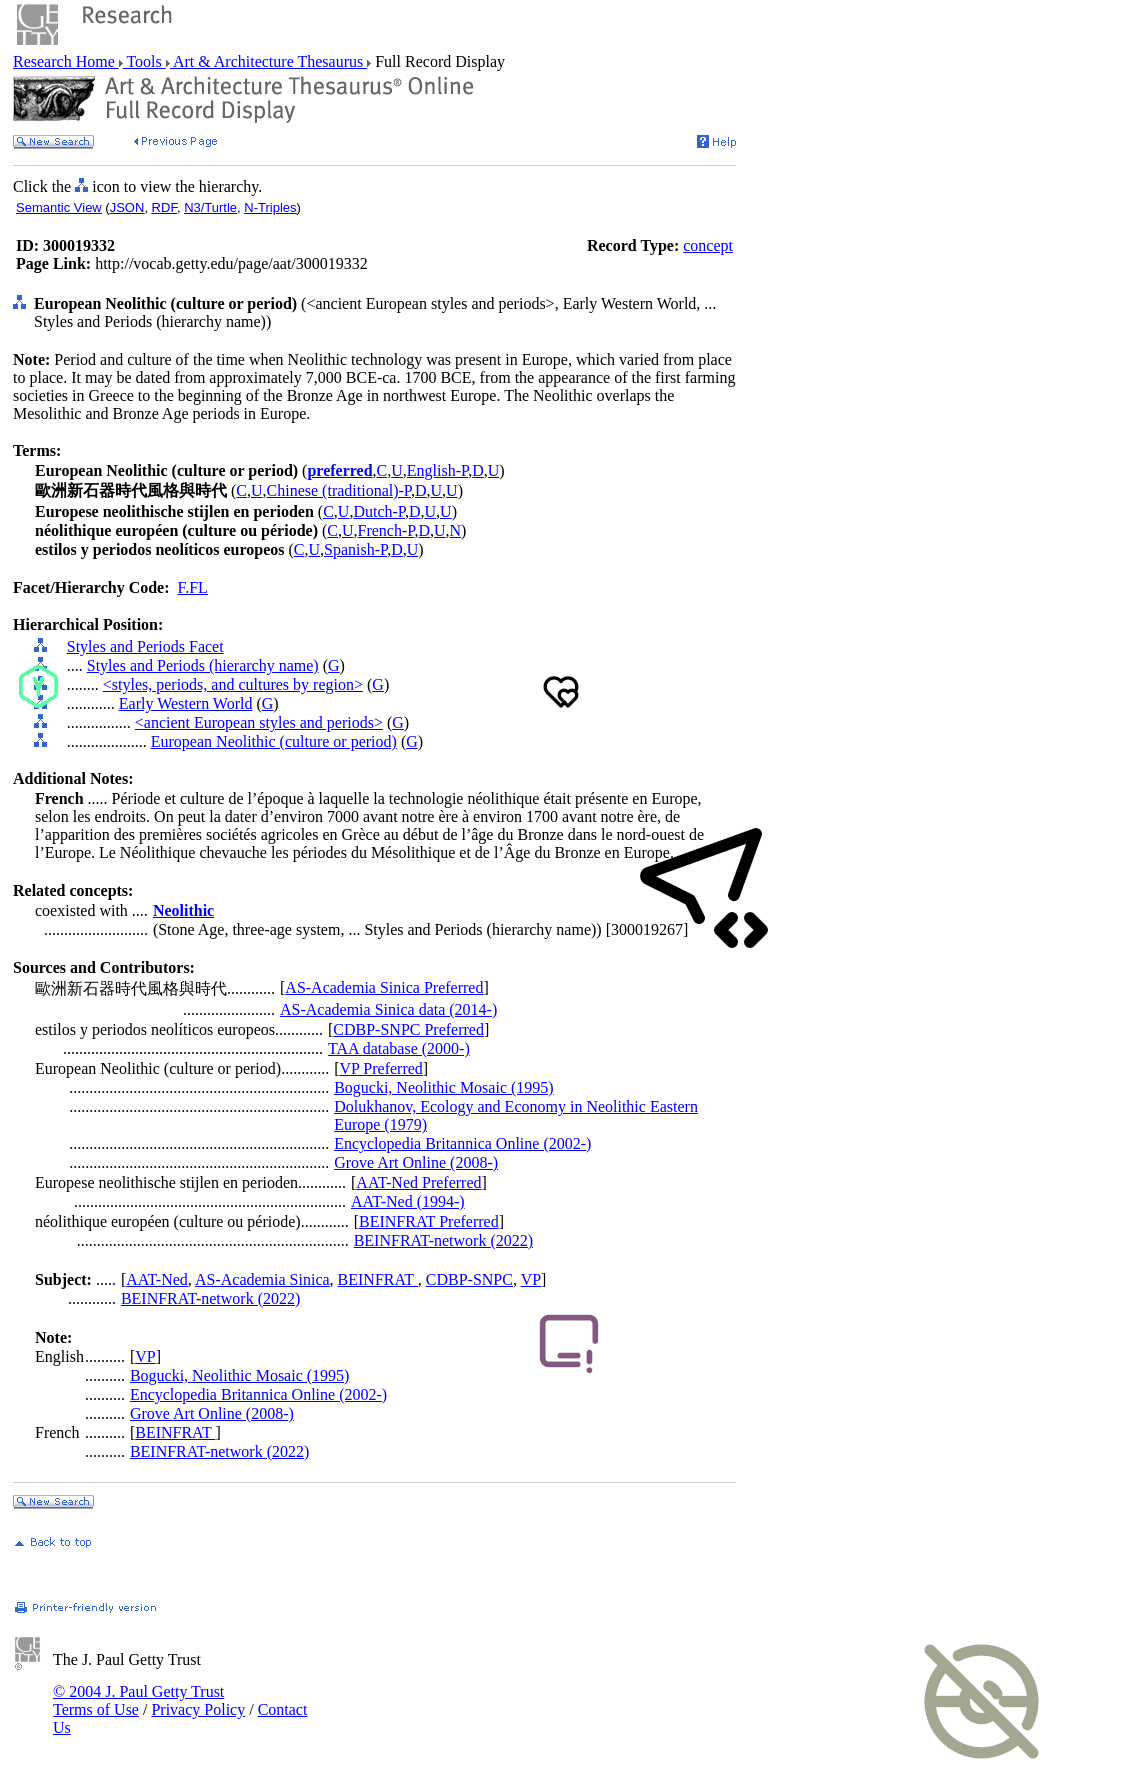  What do you see at coordinates (569, 1341) in the screenshot?
I see `indicates a tablet device error or warning` at bounding box center [569, 1341].